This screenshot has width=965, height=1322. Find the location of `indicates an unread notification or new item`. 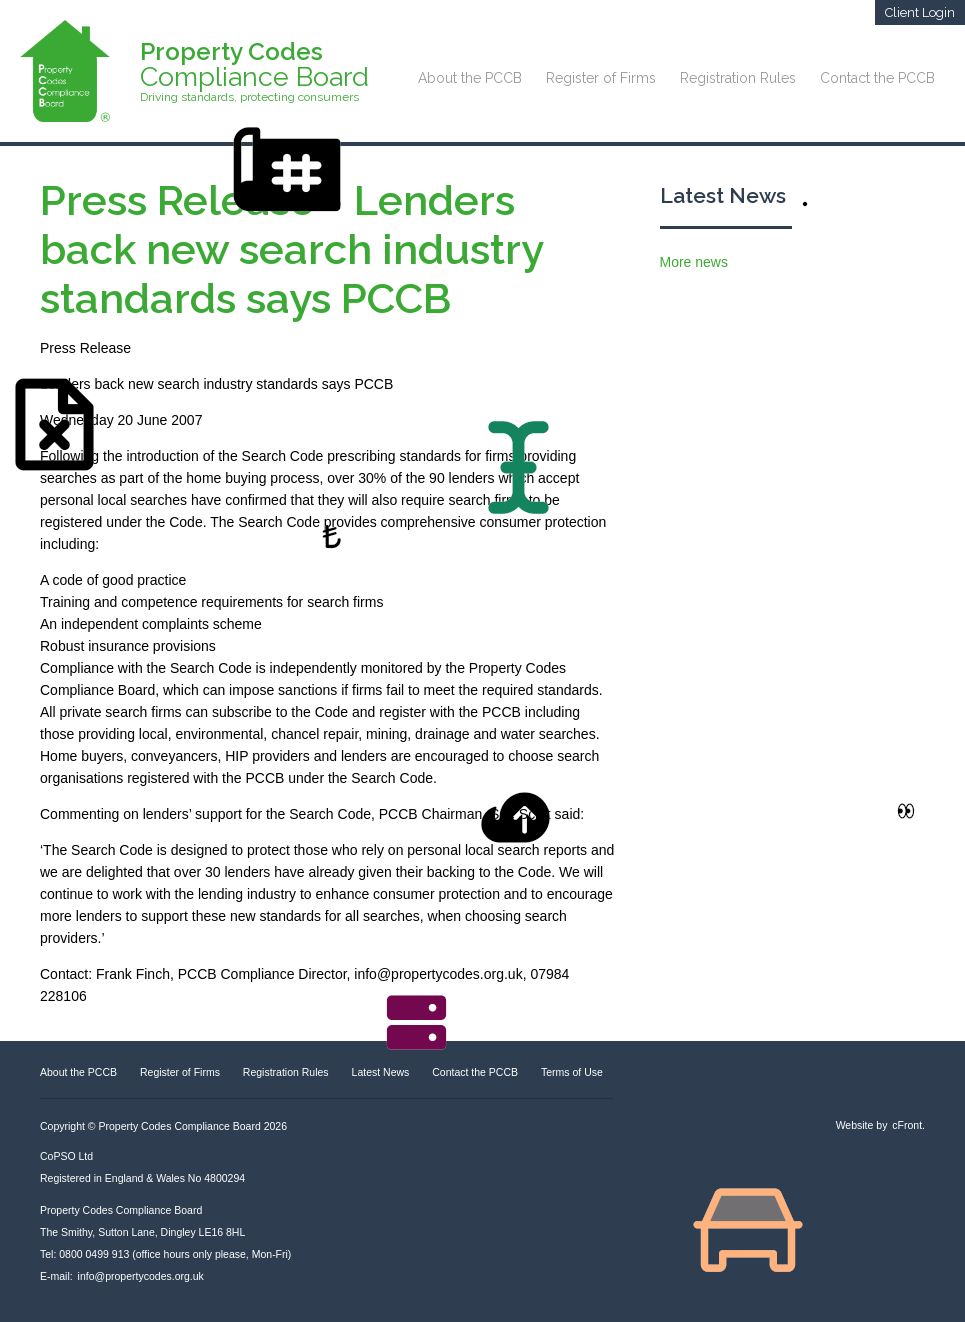

indicates an unread notification or new item is located at coordinates (805, 204).